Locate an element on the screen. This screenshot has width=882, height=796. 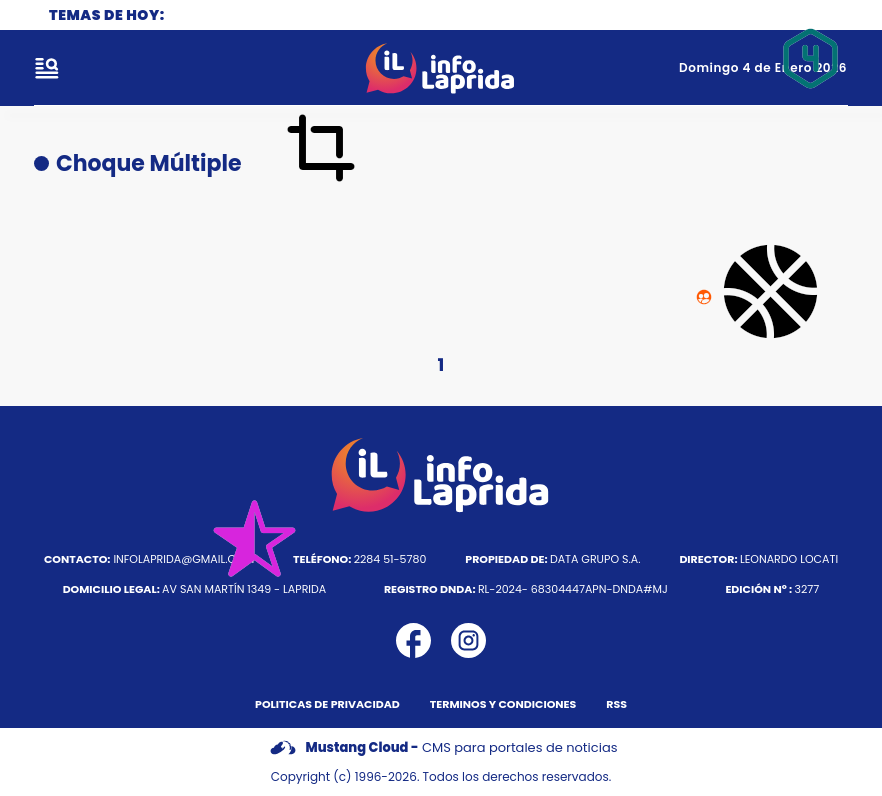
crop an image or photo is located at coordinates (321, 148).